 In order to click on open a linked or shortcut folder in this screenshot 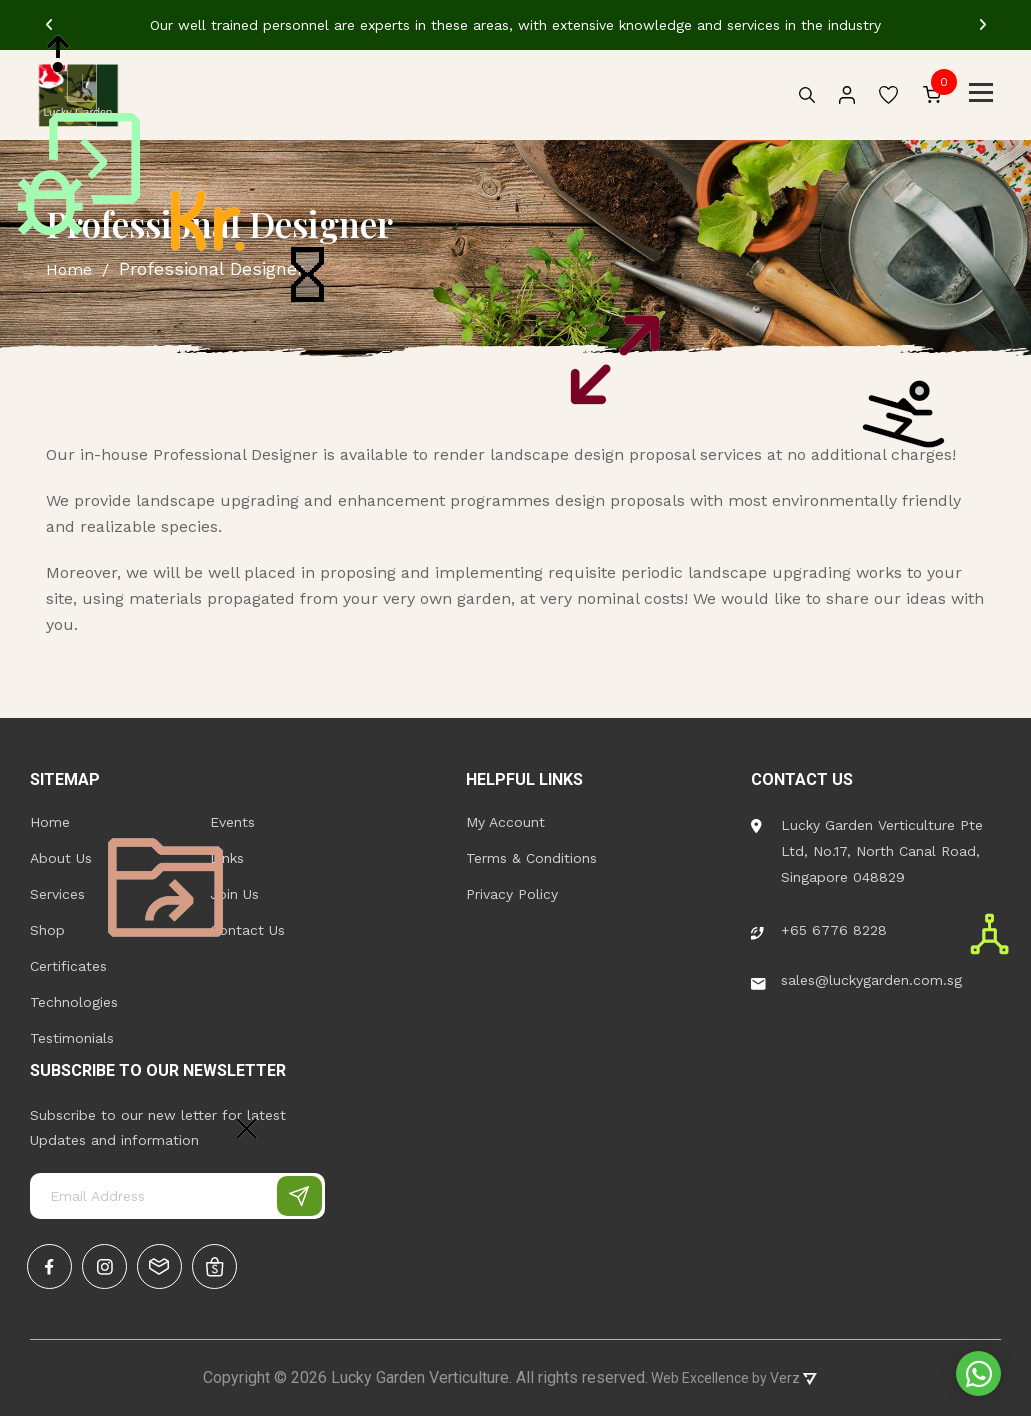, I will do `click(165, 887)`.